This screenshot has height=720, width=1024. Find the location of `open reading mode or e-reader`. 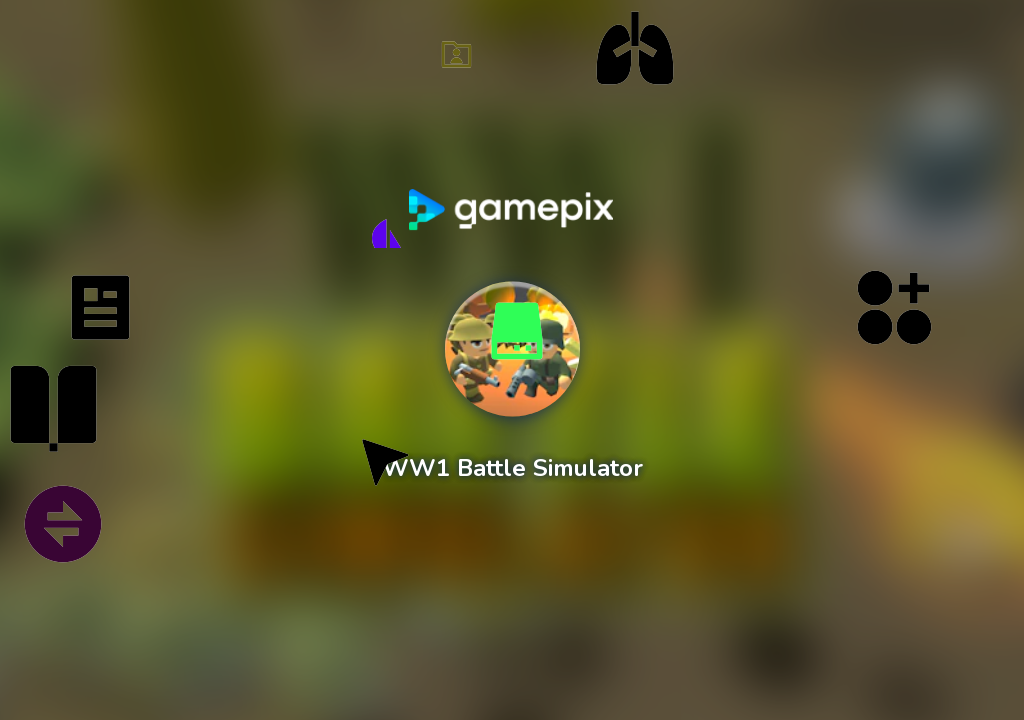

open reading mode or e-reader is located at coordinates (53, 404).